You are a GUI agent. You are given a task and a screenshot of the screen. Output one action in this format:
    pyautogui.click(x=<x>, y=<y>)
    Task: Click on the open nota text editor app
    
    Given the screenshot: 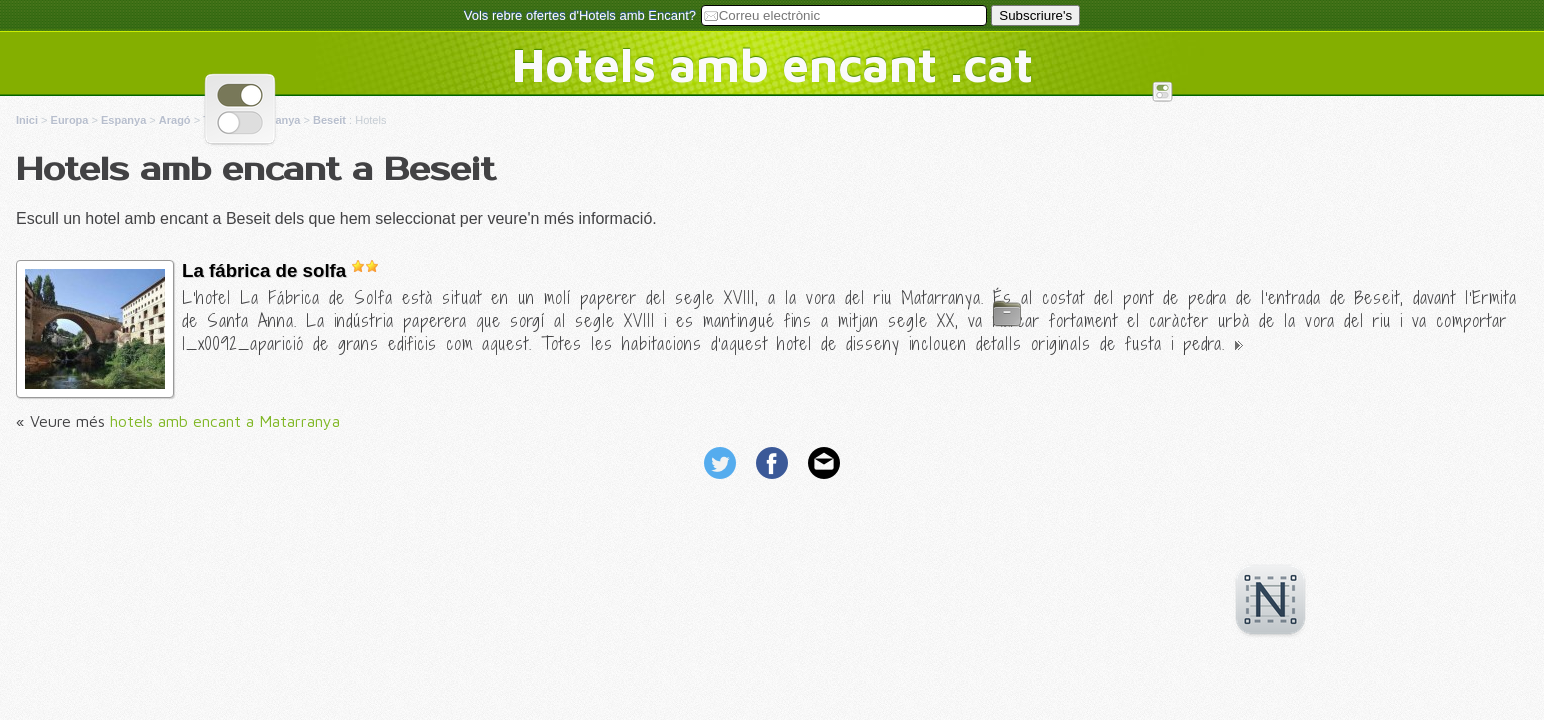 What is the action you would take?
    pyautogui.click(x=1270, y=599)
    